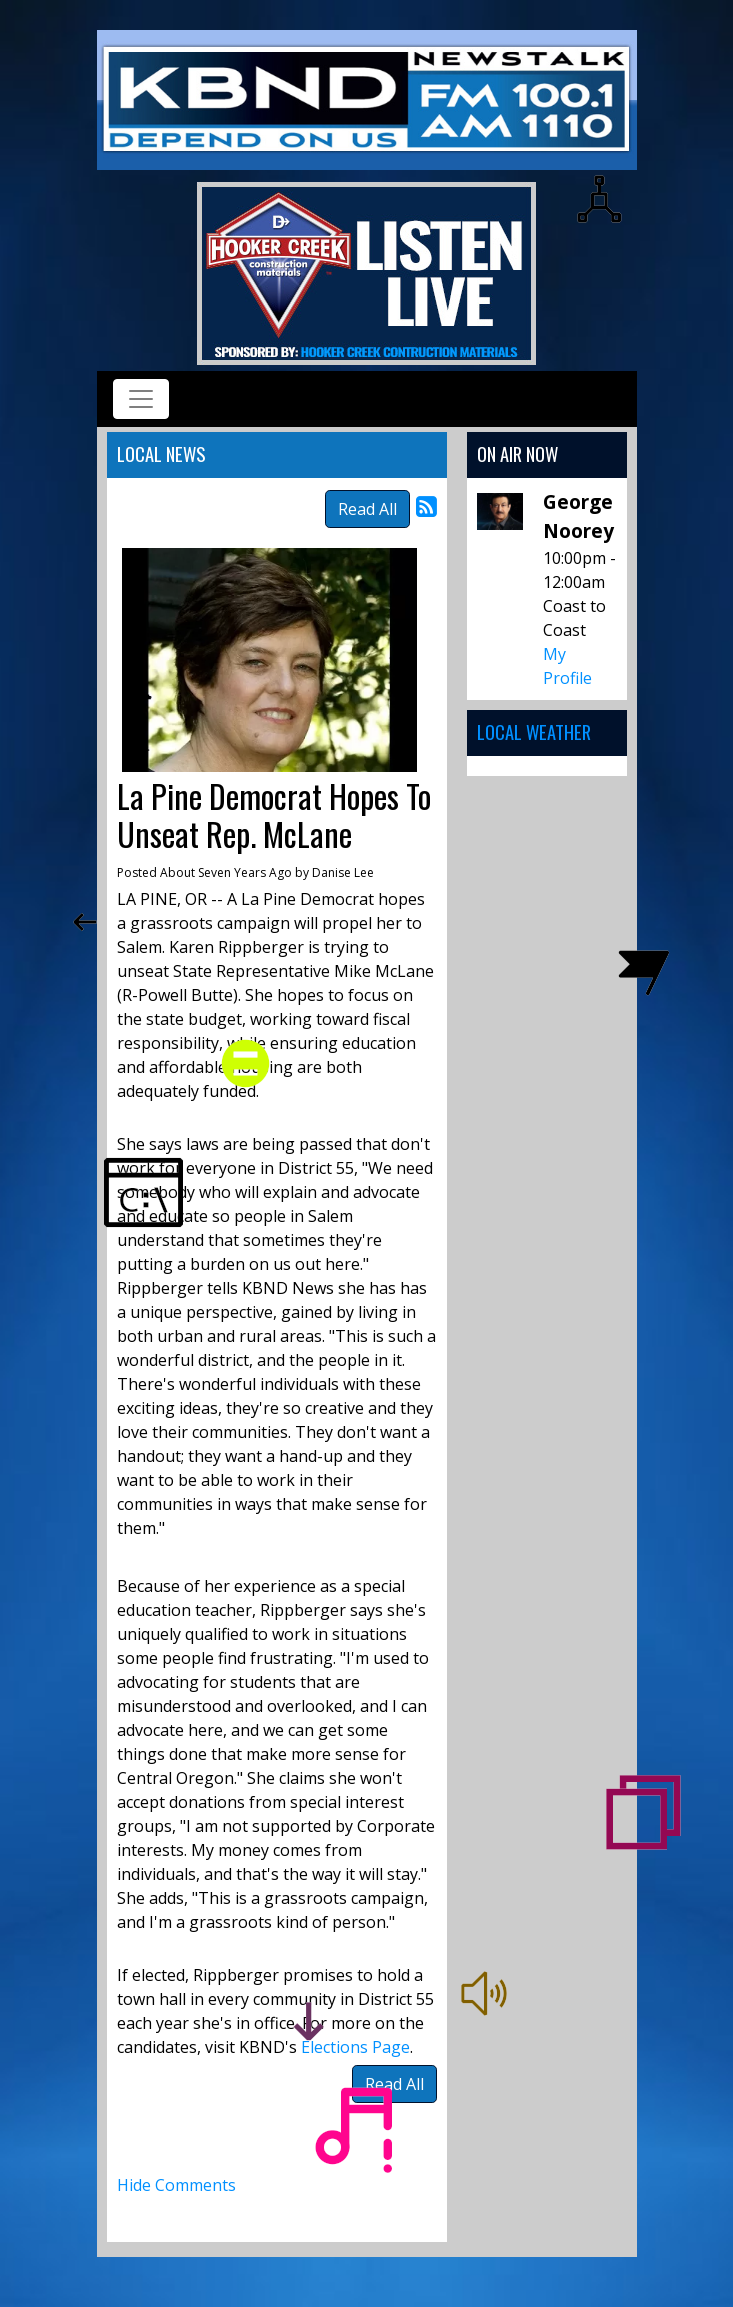 This screenshot has height=2307, width=733. What do you see at coordinates (86, 922) in the screenshot?
I see `go back to the previous screen` at bounding box center [86, 922].